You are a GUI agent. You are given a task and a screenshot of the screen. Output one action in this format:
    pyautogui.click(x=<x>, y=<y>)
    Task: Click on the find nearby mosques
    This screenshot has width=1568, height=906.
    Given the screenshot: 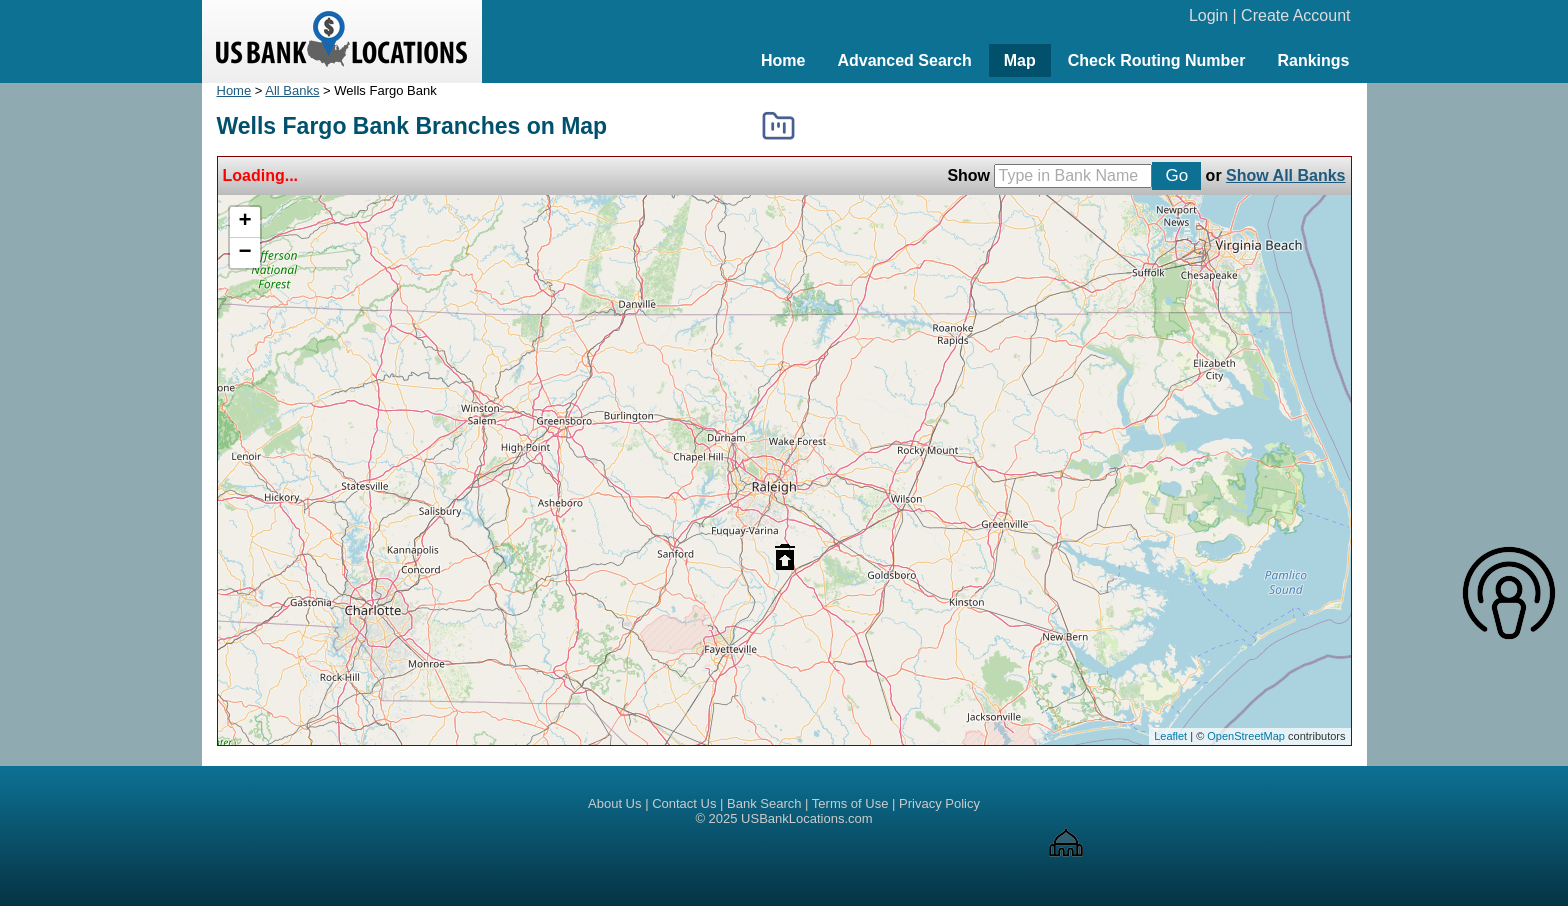 What is the action you would take?
    pyautogui.click(x=1066, y=844)
    